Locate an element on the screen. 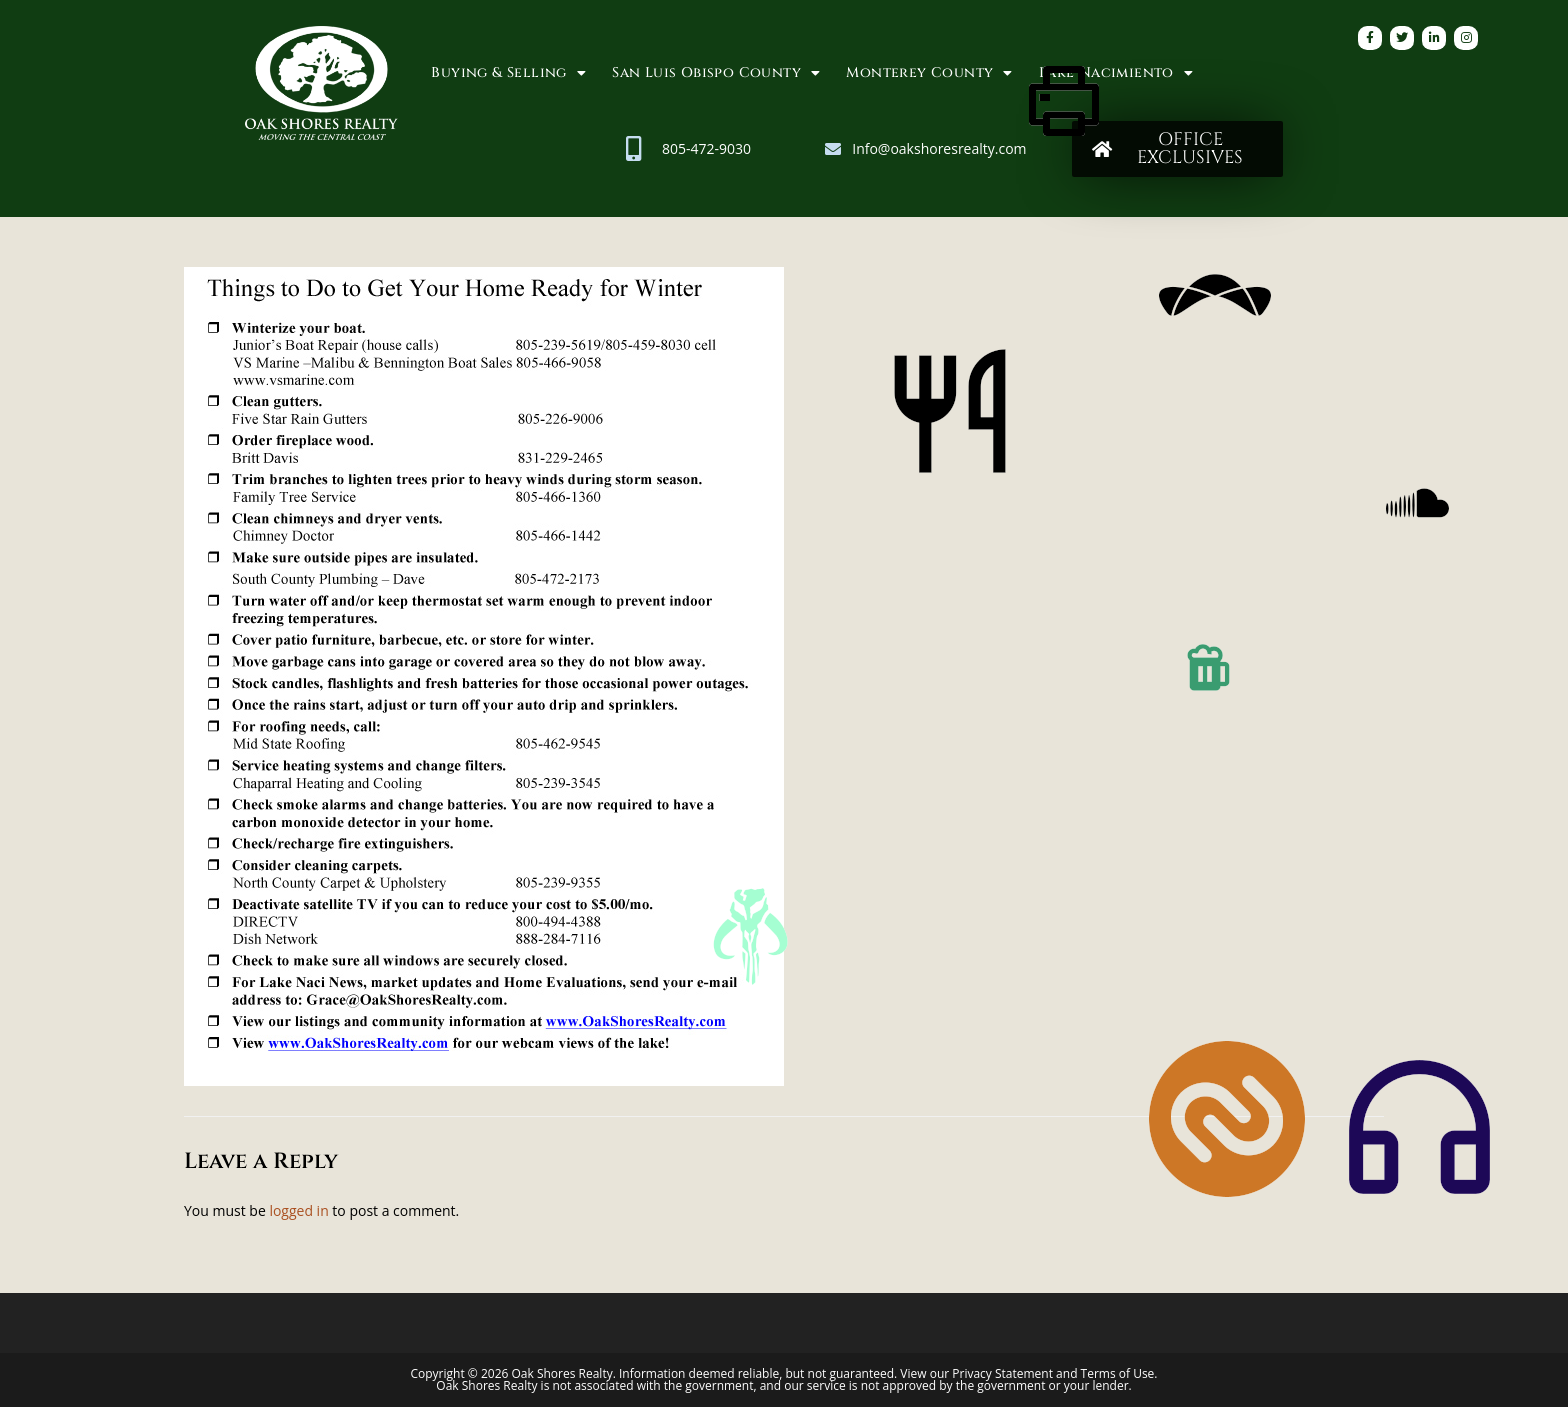 The height and width of the screenshot is (1407, 1568). find nearby restaurants is located at coordinates (950, 411).